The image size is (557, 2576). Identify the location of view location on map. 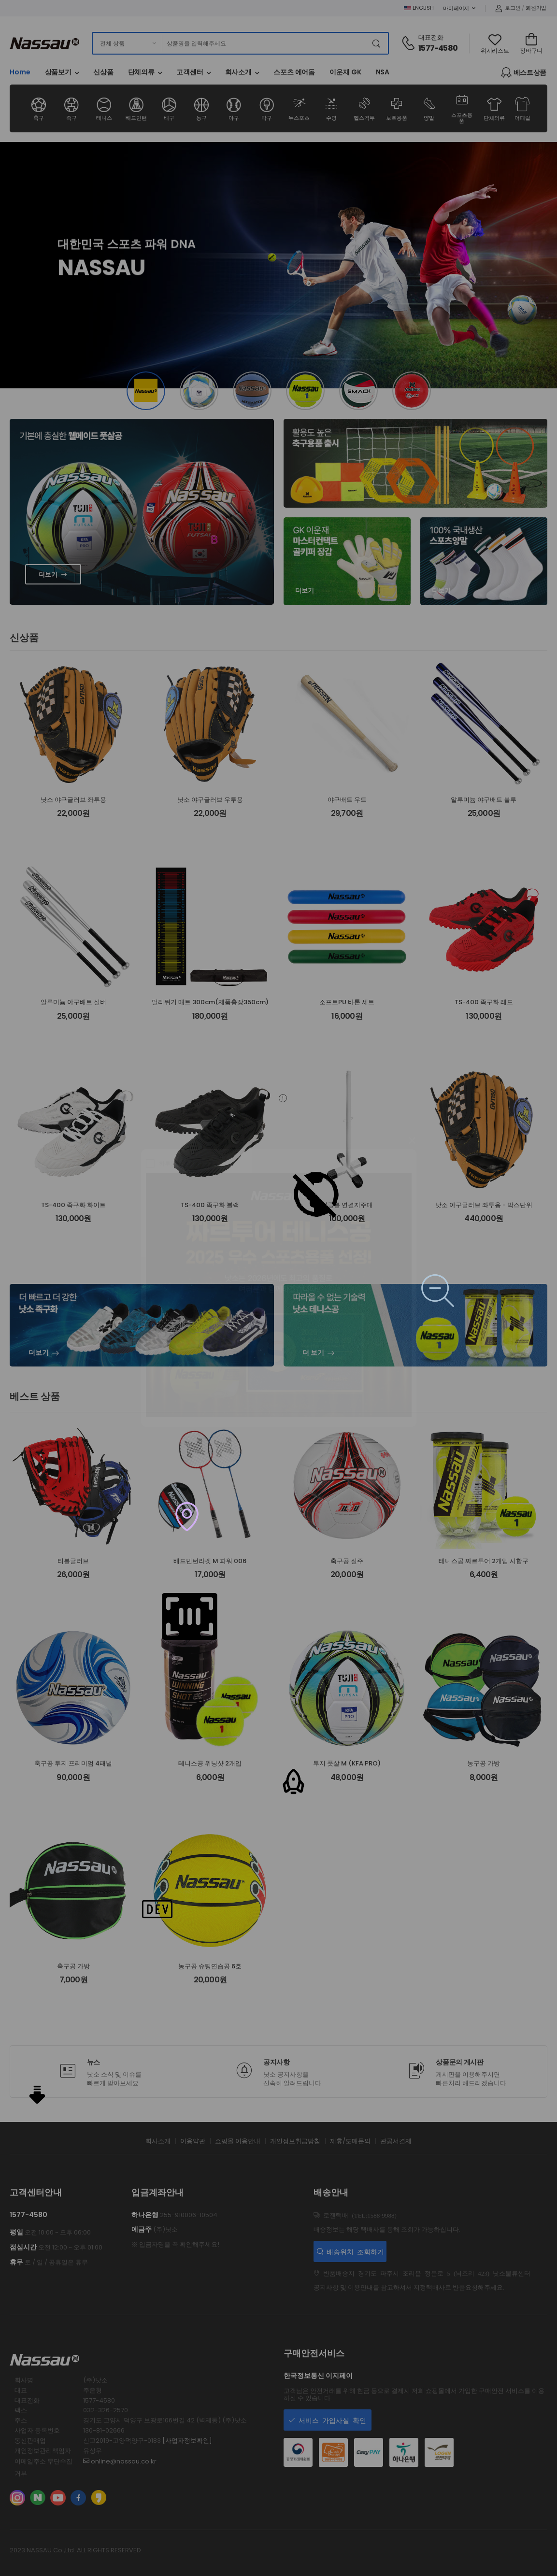
(187, 1517).